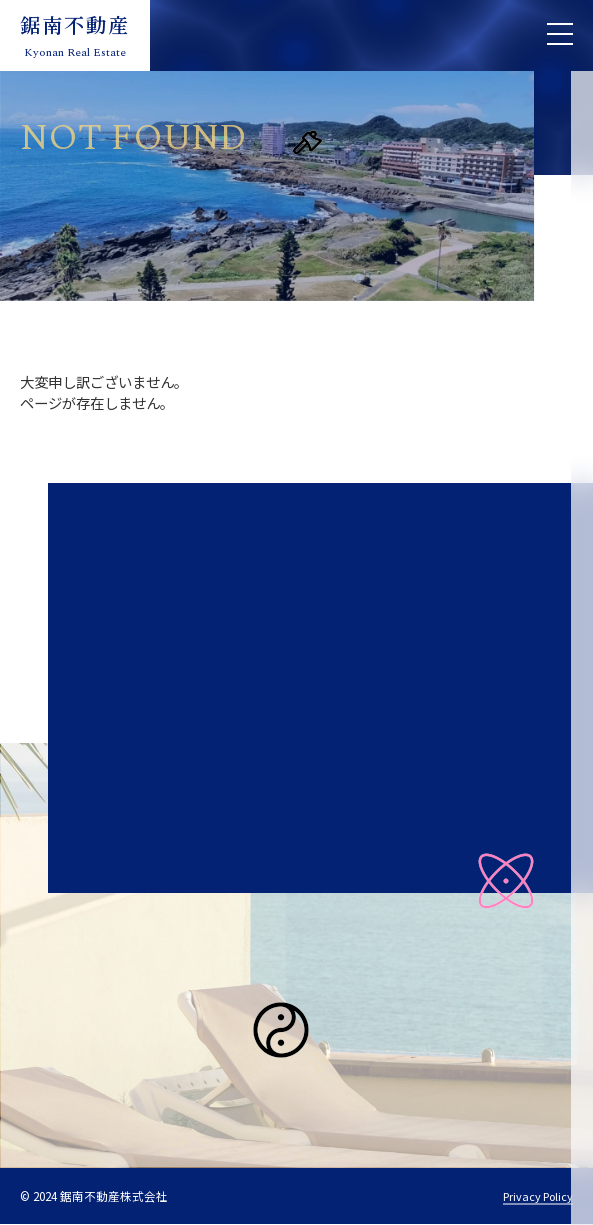  Describe the element at coordinates (307, 143) in the screenshot. I see `access crafting or building tools` at that location.